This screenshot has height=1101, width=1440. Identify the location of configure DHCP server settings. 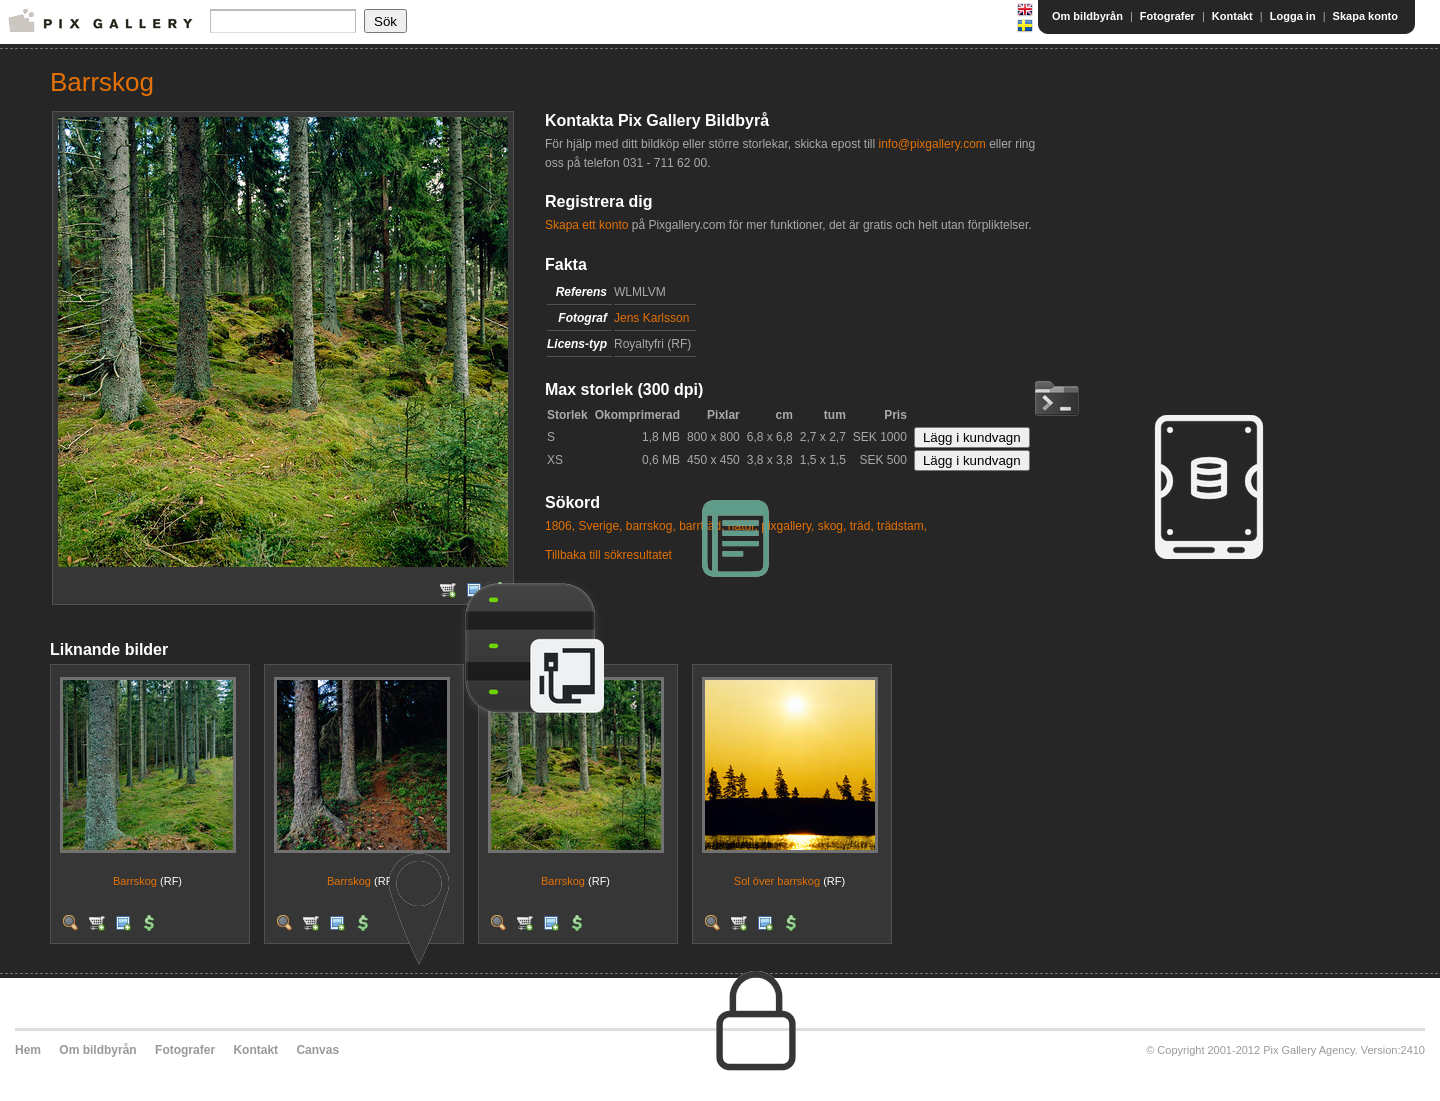
(531, 650).